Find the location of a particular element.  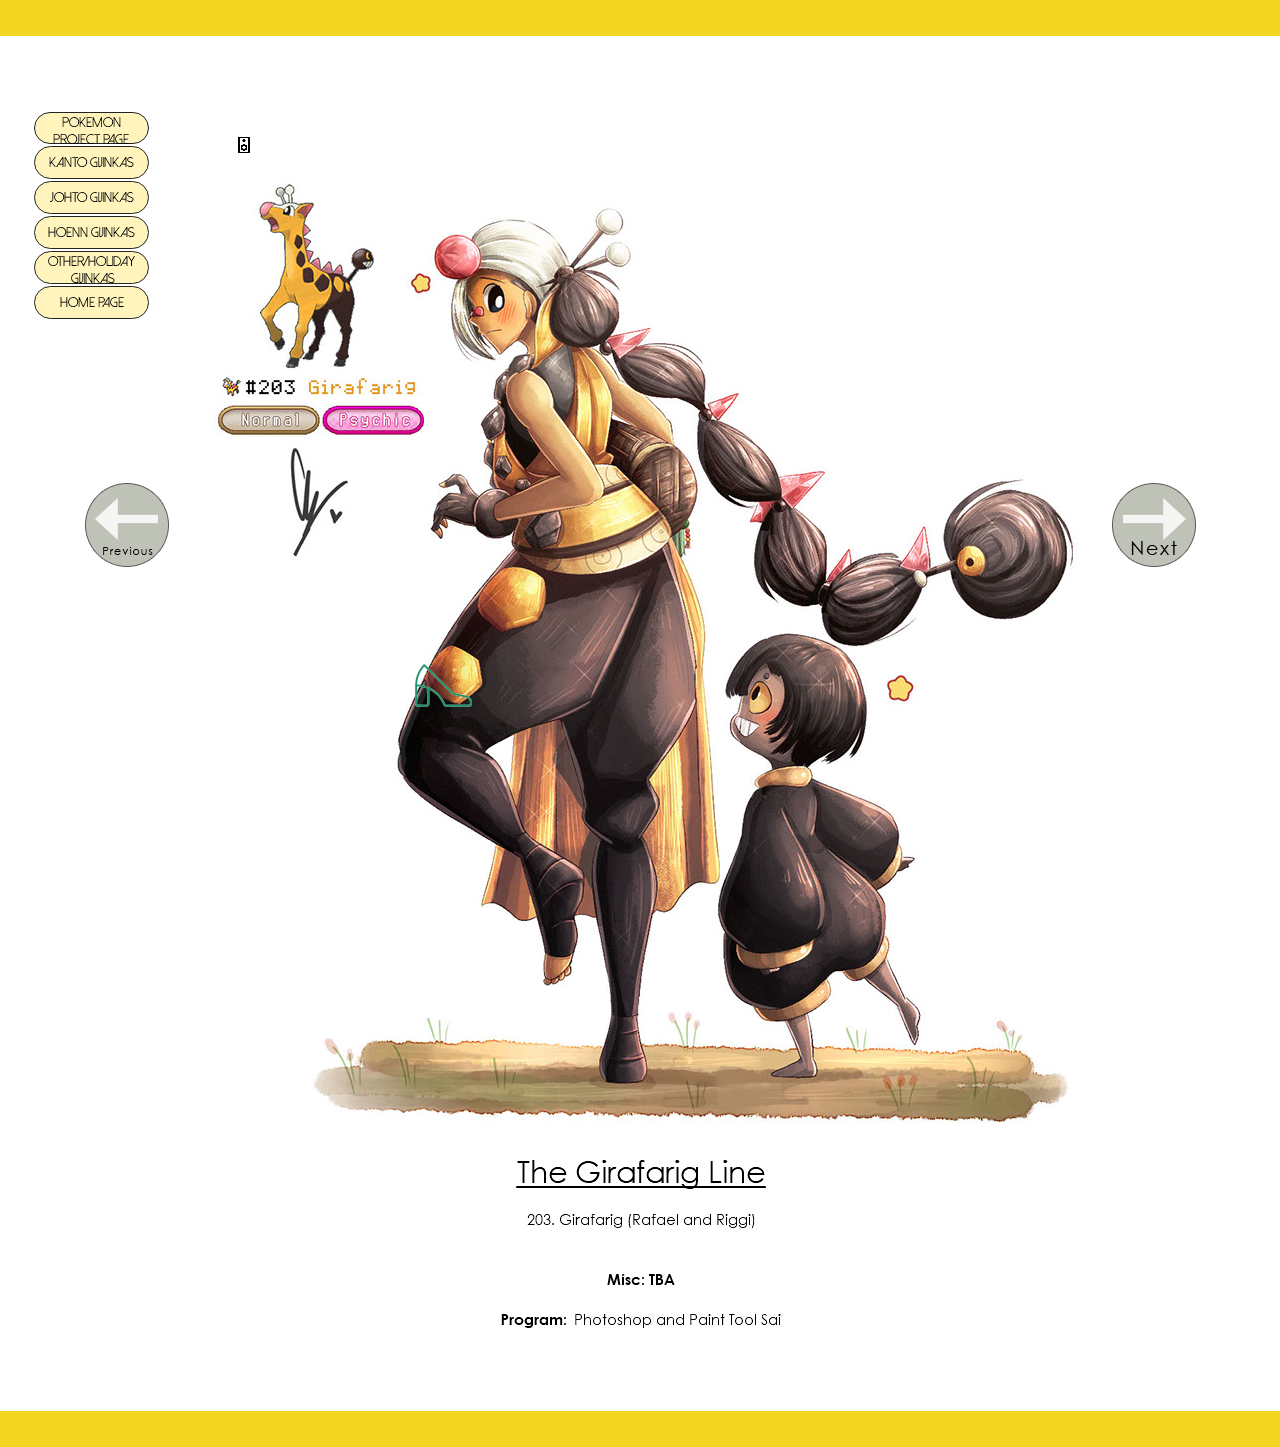

adjust speaker or audio output settings is located at coordinates (244, 145).